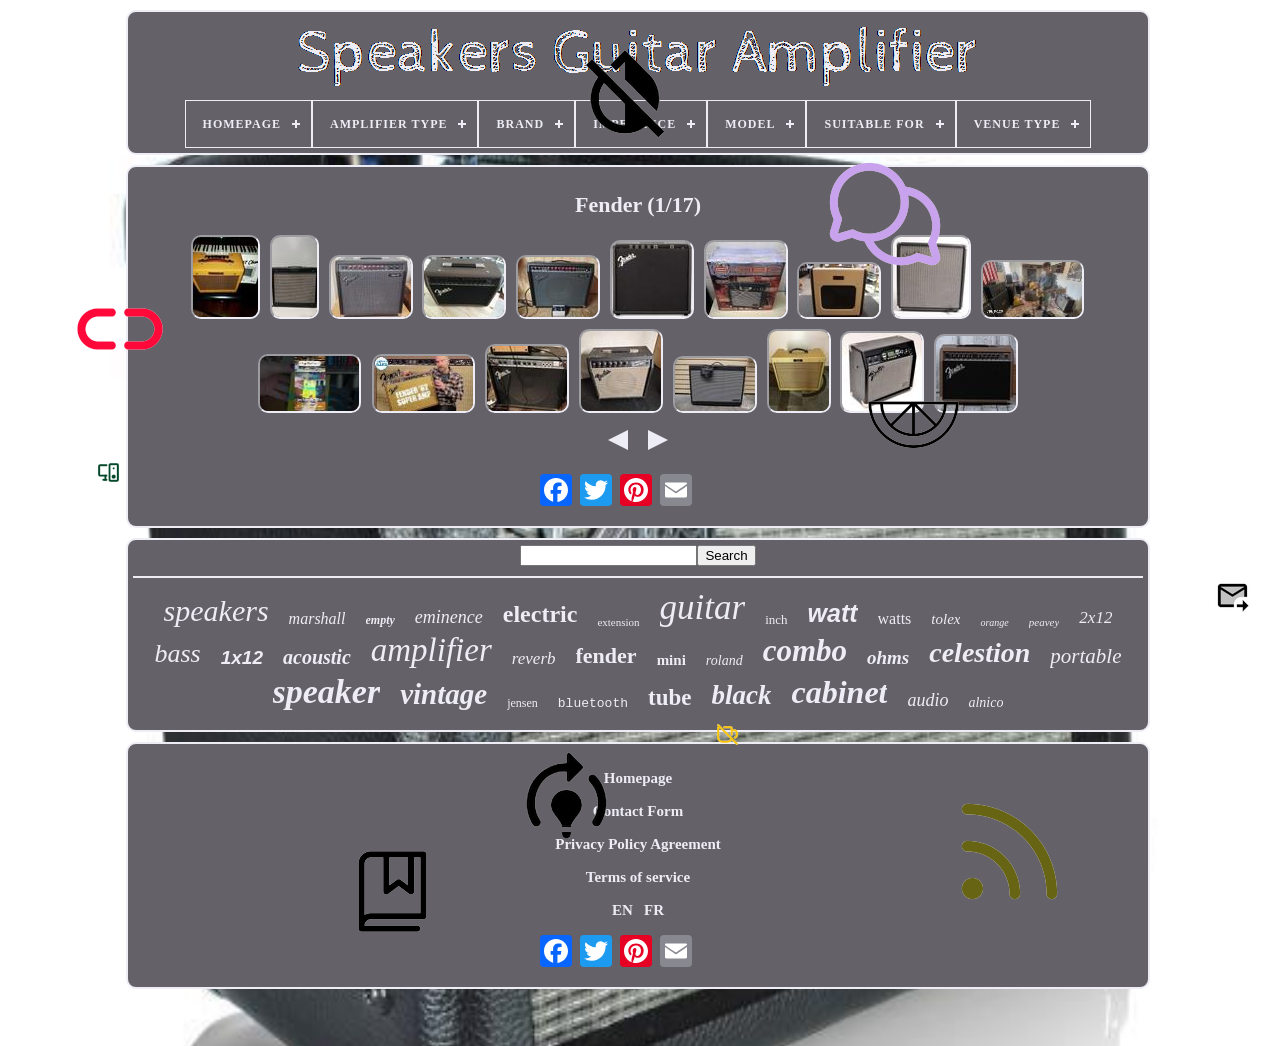 Image resolution: width=1262 pixels, height=1046 pixels. I want to click on forward an email to another recipient, so click(1232, 595).